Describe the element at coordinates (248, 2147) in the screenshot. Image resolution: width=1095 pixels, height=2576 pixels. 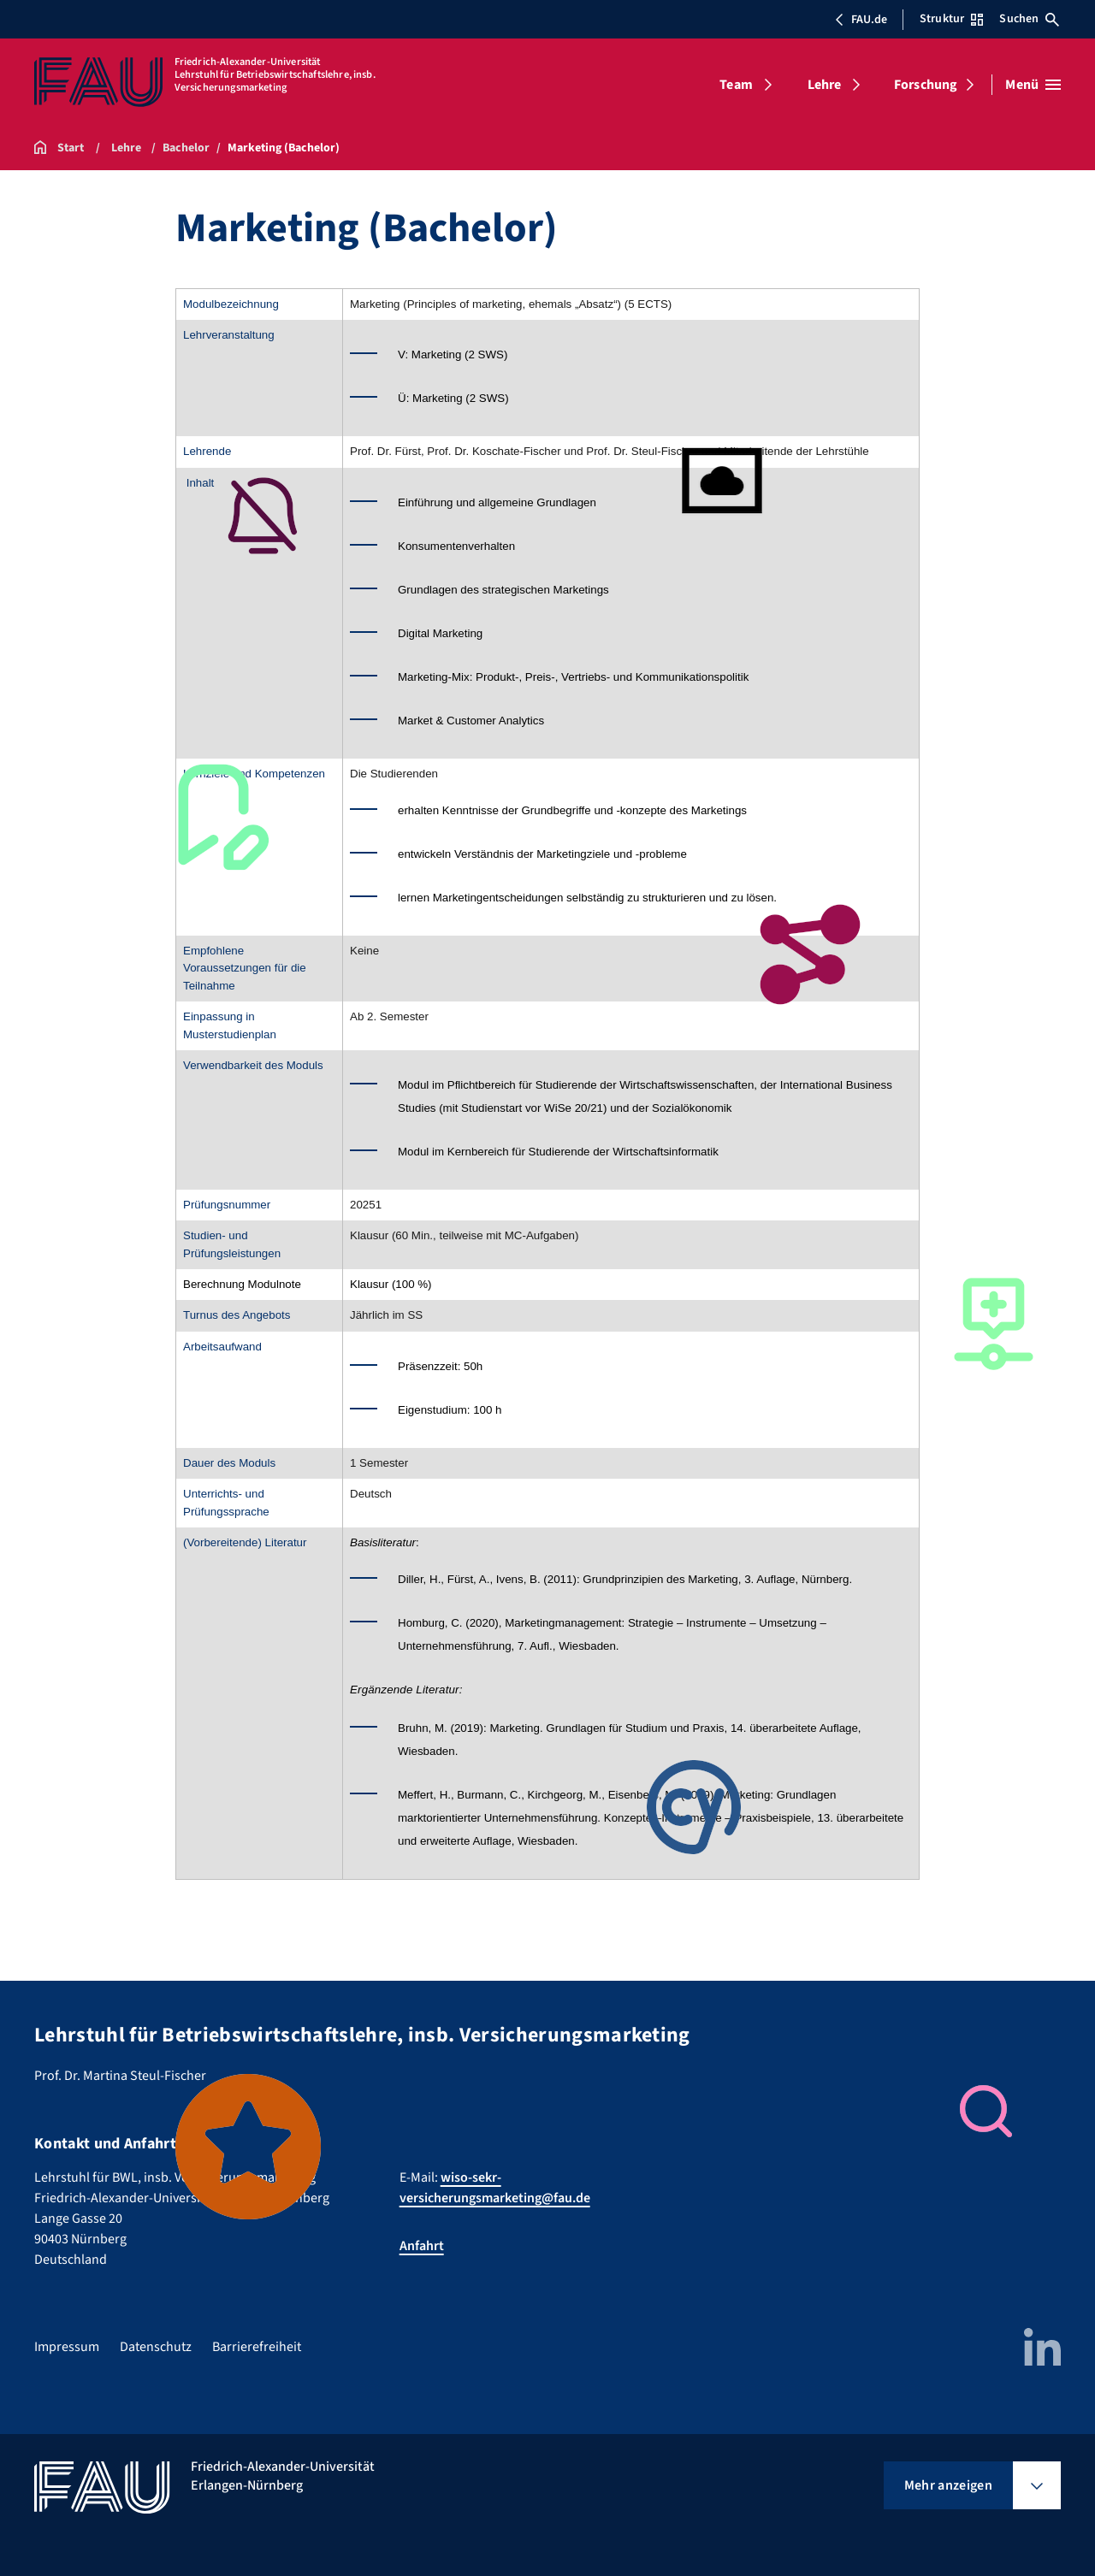
I see `star or favorite an item in your feed` at that location.